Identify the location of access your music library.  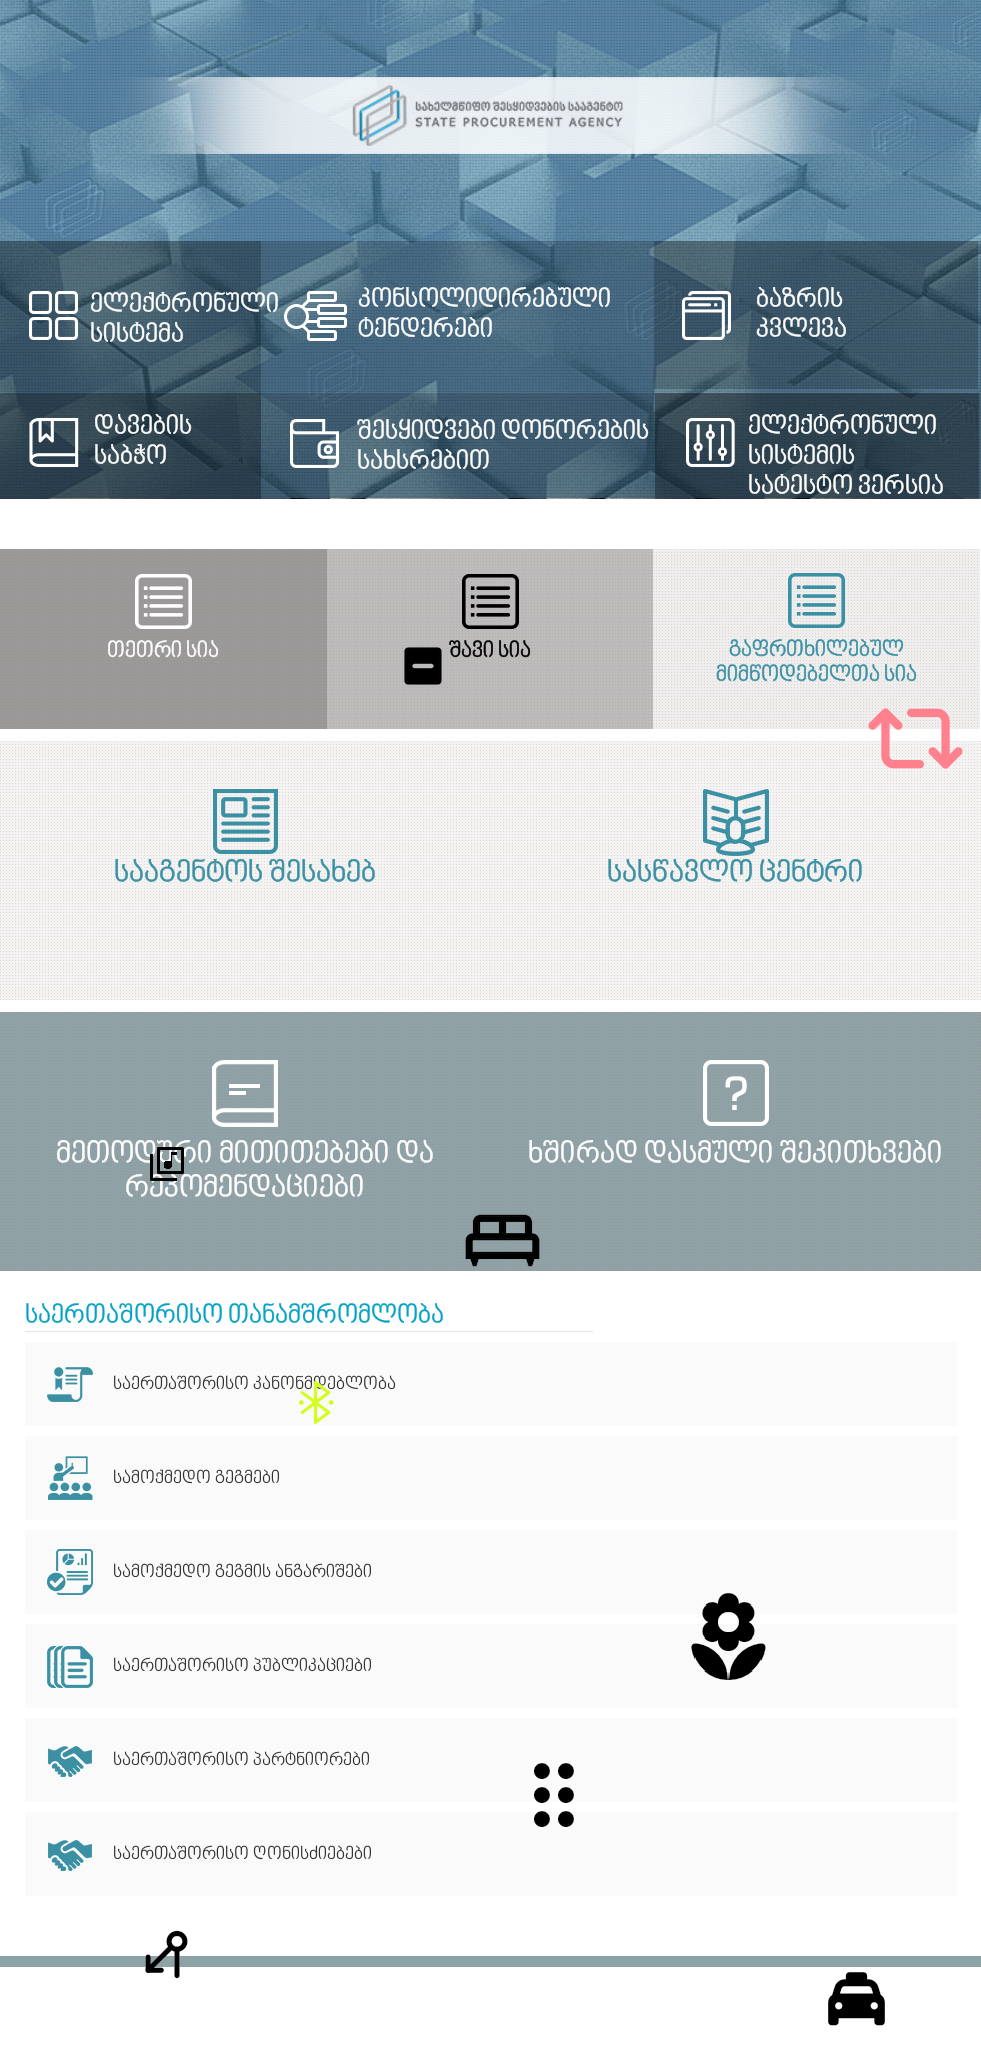
(167, 1164).